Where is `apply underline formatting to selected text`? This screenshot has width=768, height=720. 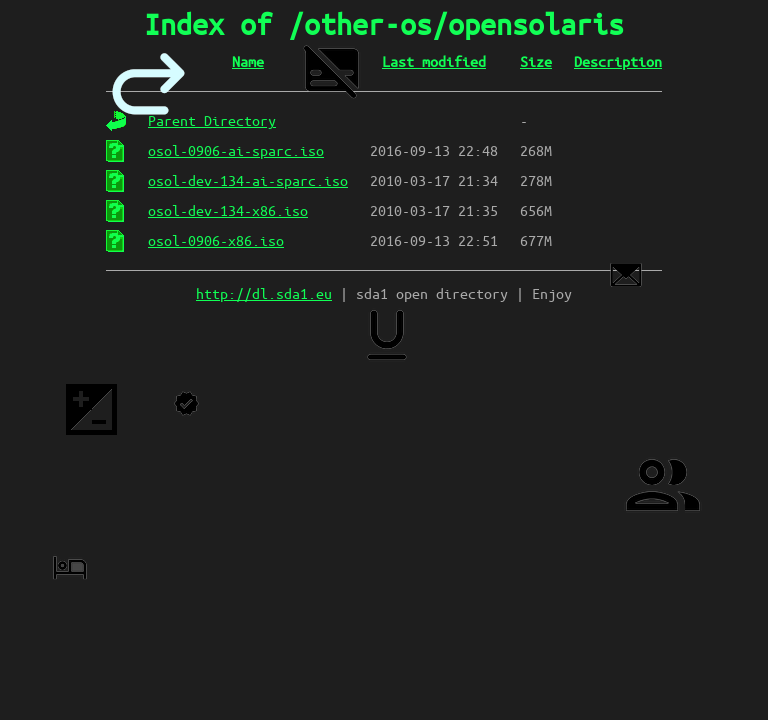
apply underline formatting to selected text is located at coordinates (387, 335).